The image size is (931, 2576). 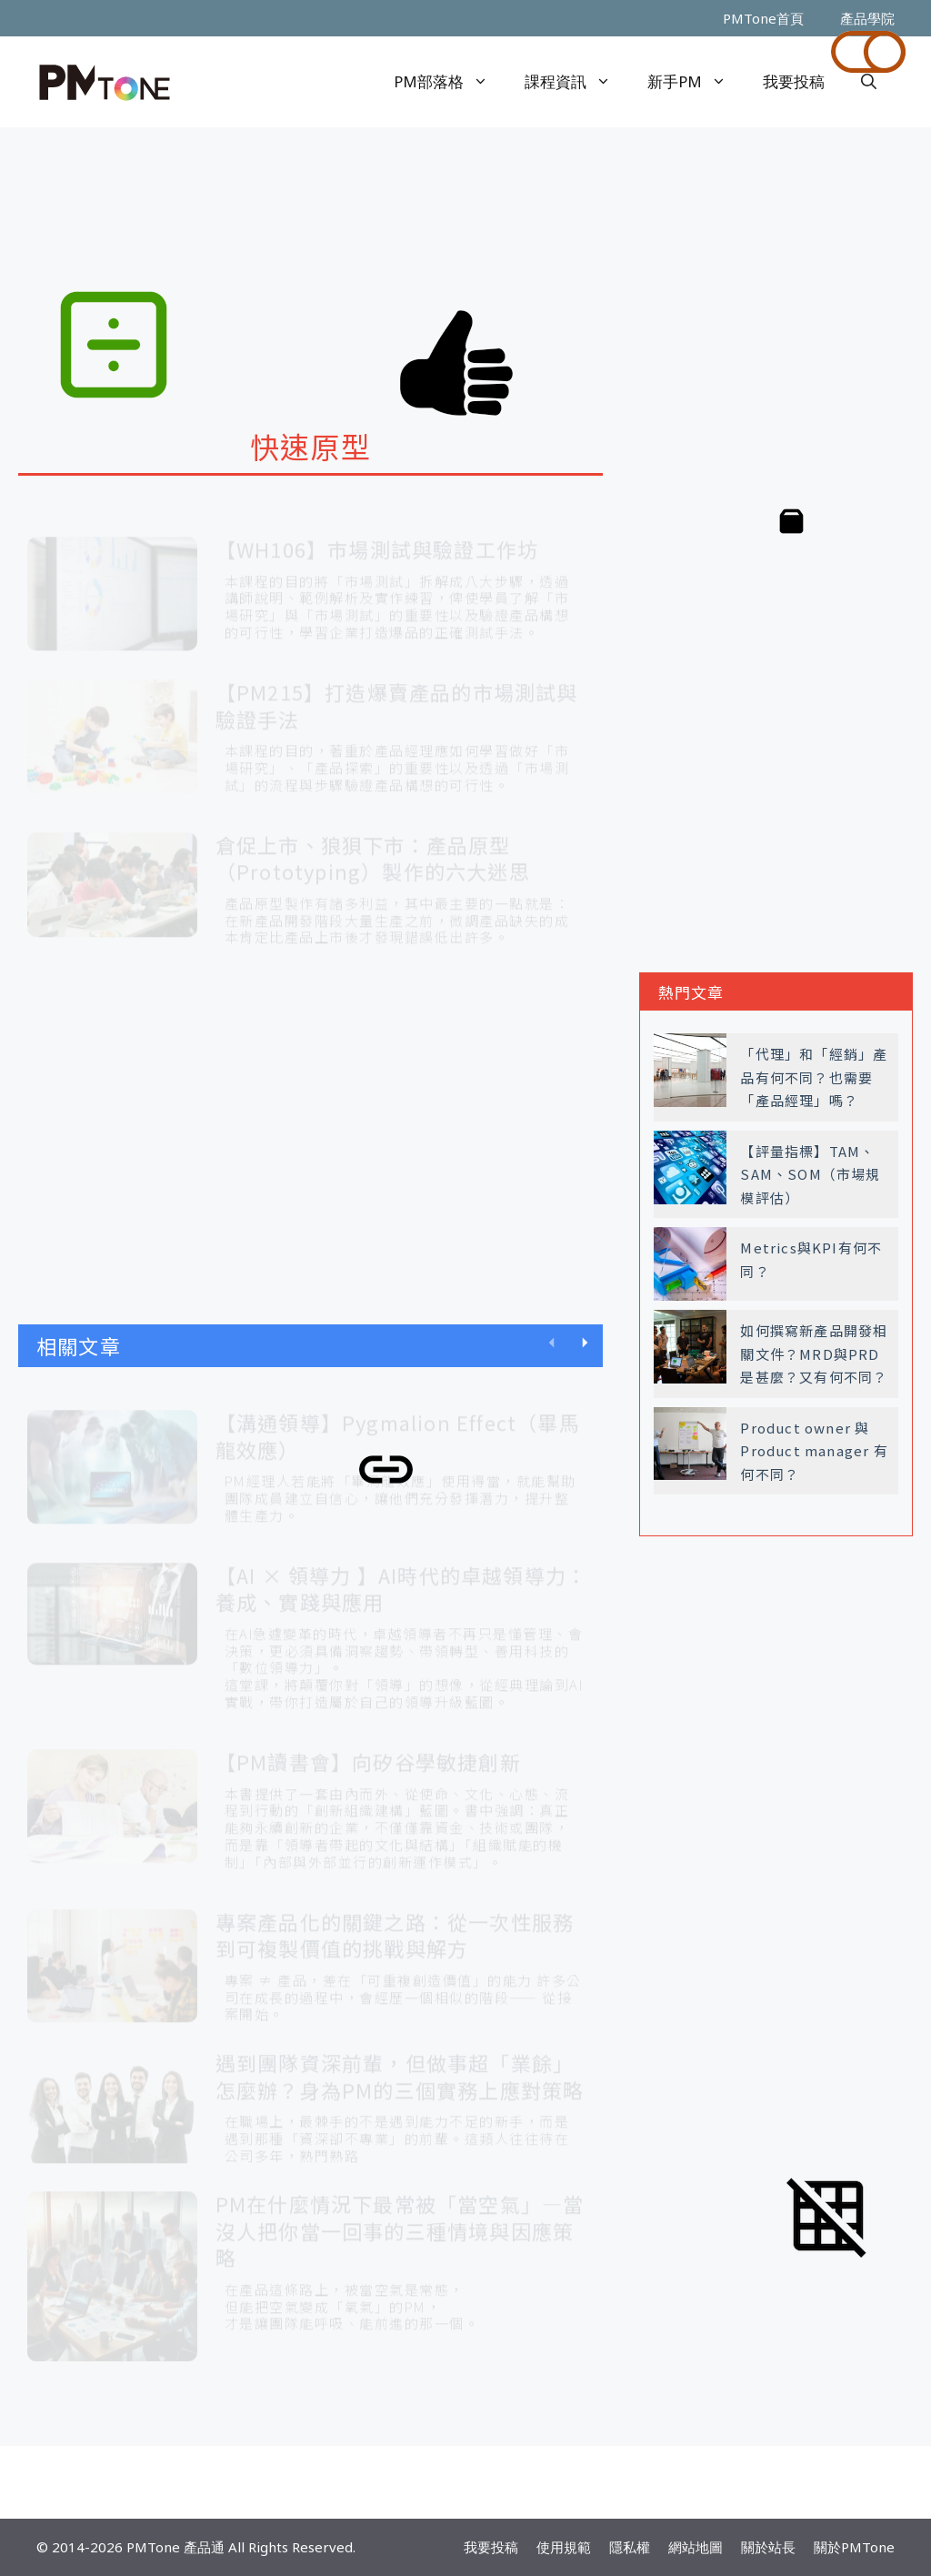 I want to click on toggle a setting on or off, so click(x=868, y=52).